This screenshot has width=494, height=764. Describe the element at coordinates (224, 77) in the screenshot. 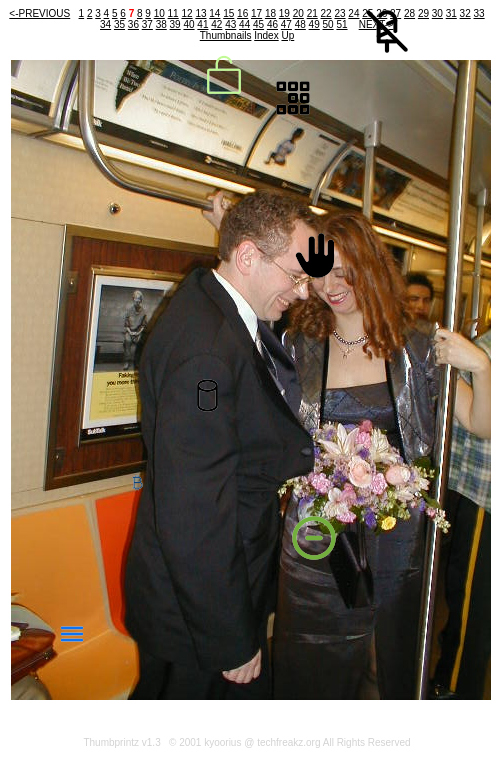

I see `unlock this item or content` at that location.